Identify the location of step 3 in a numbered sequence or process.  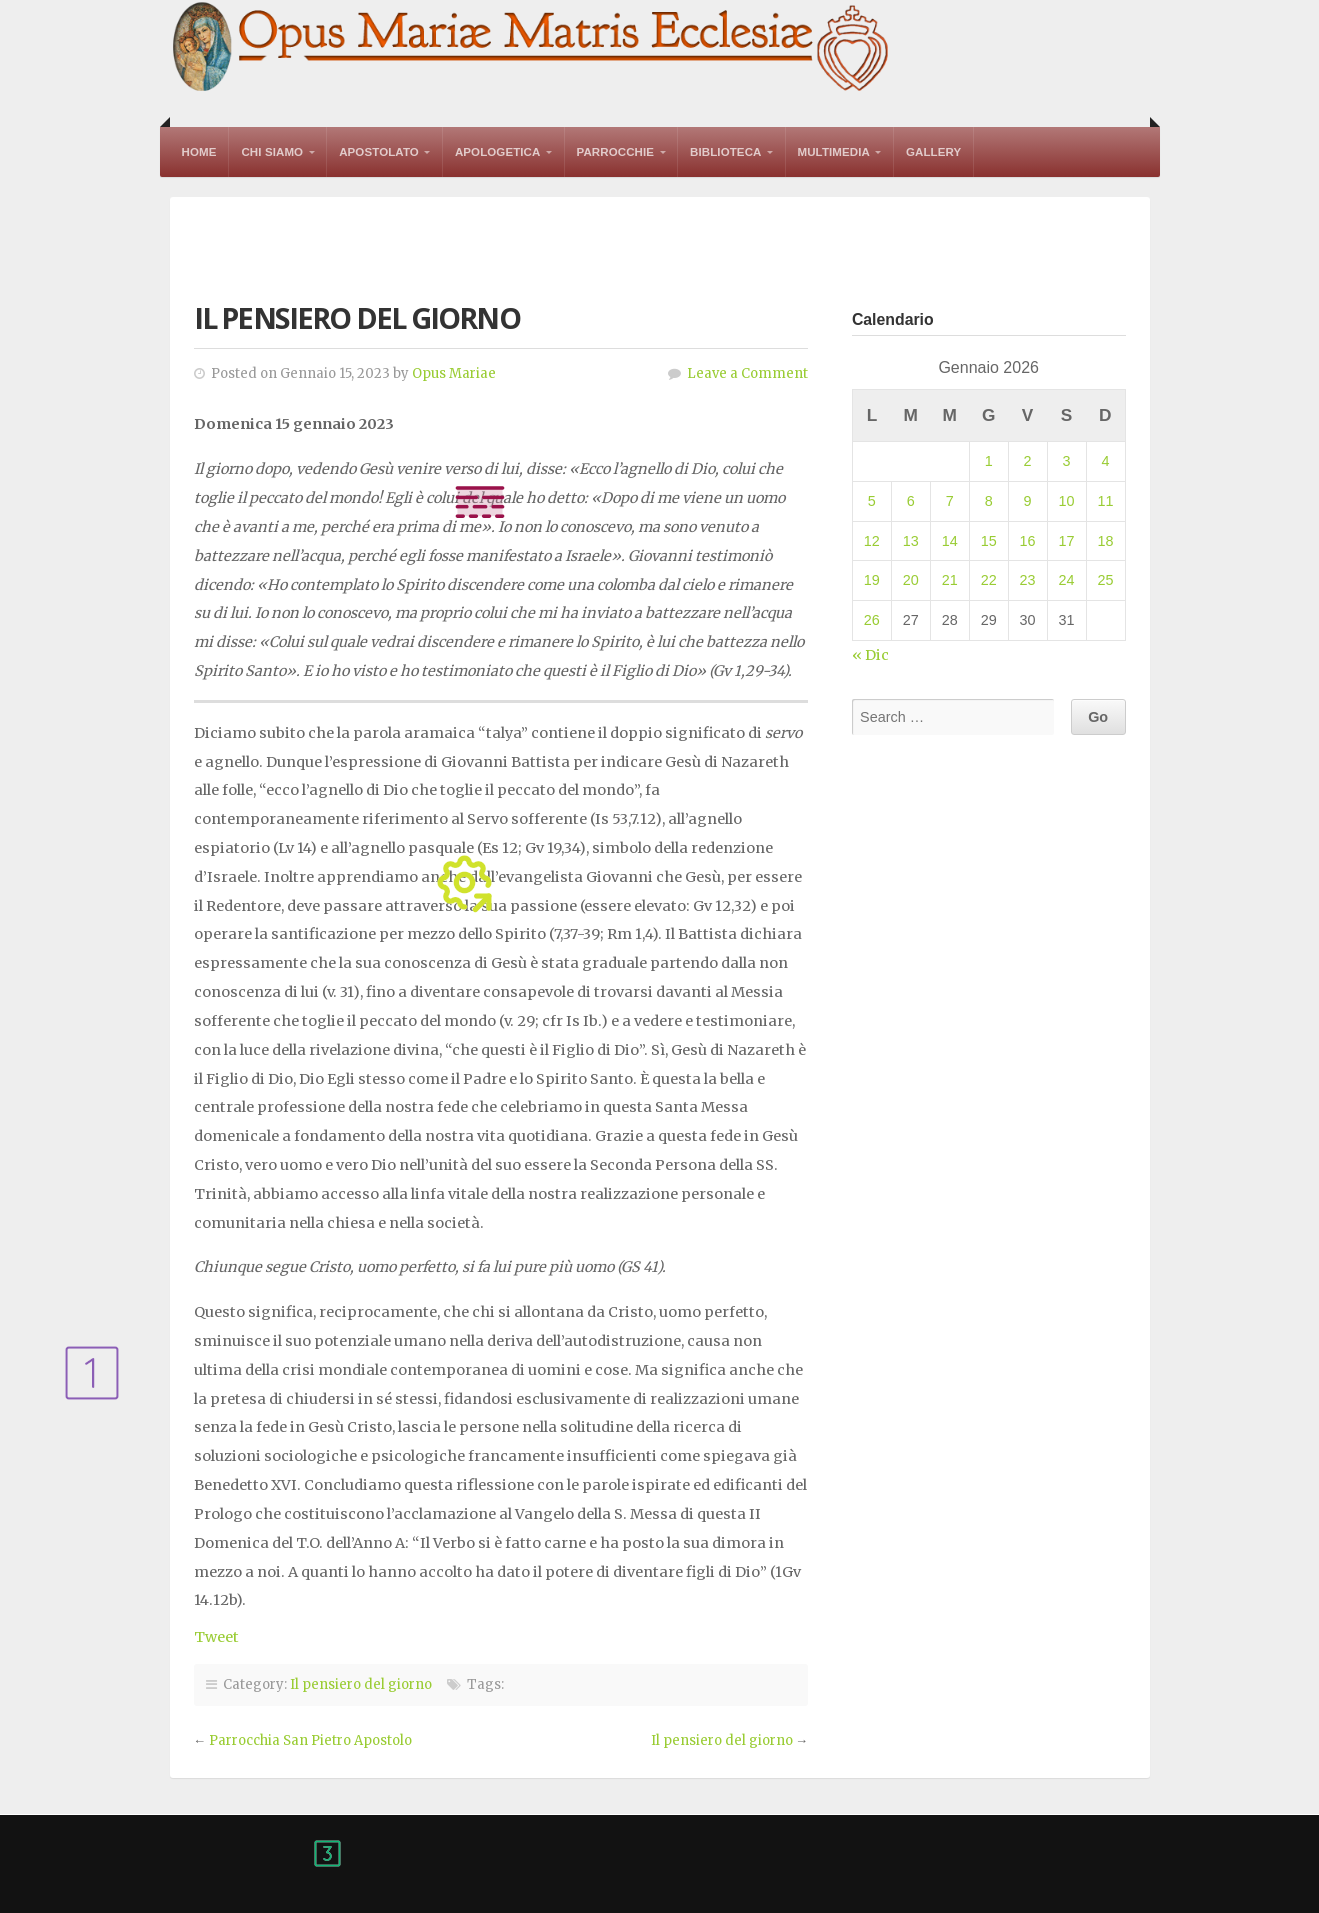
(327, 1853).